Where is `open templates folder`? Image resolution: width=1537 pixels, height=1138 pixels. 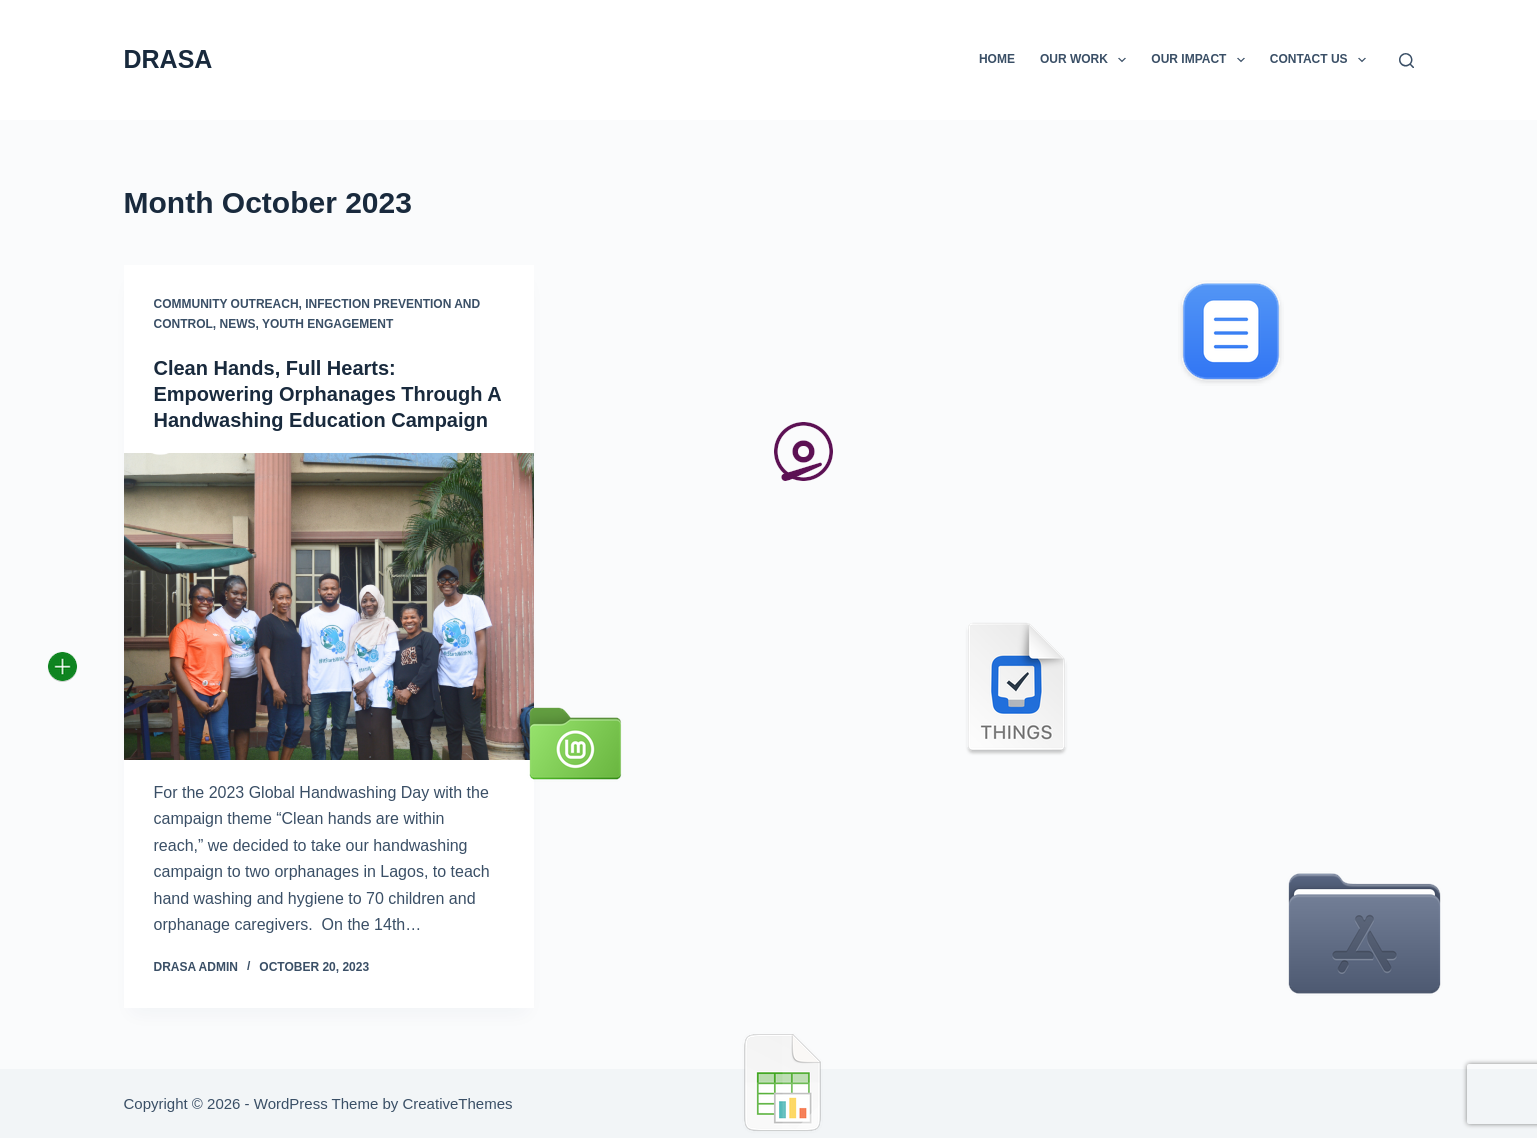
open templates folder is located at coordinates (1364, 933).